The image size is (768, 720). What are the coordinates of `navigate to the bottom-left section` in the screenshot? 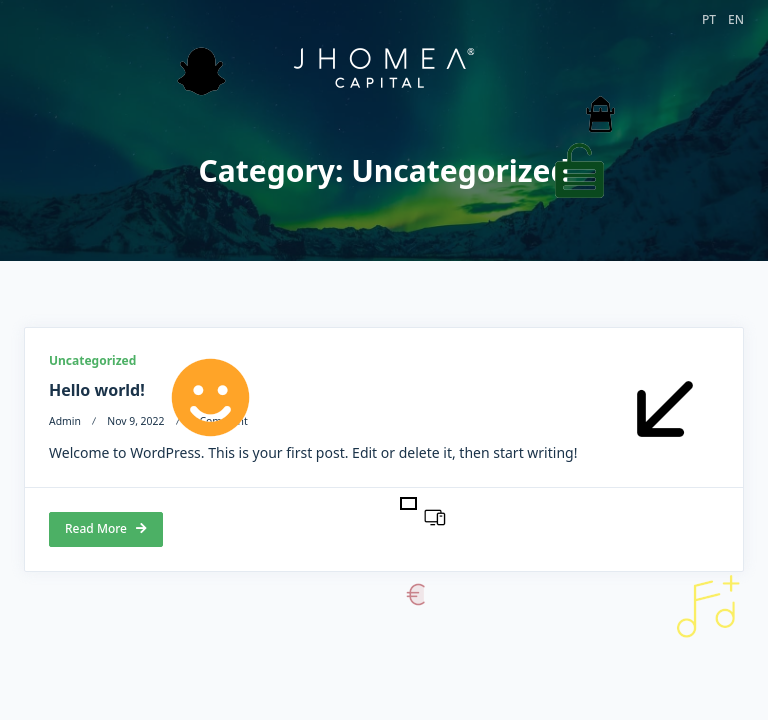 It's located at (665, 409).